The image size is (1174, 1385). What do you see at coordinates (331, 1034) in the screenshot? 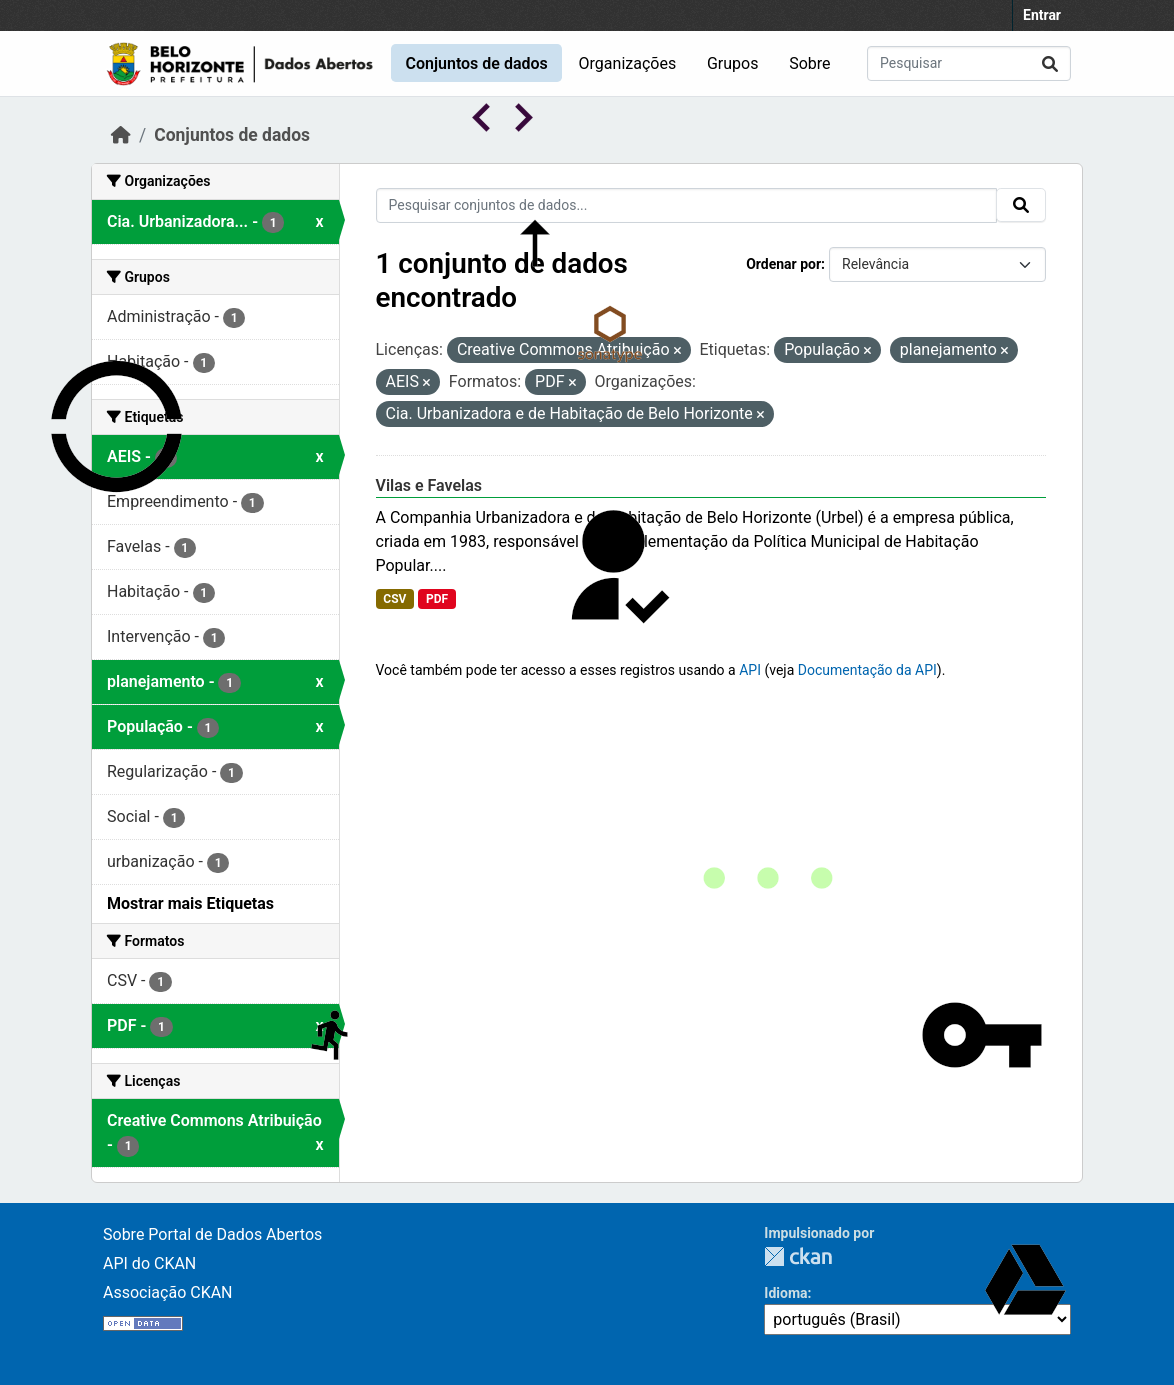
I see `start running or jogging activity` at bounding box center [331, 1034].